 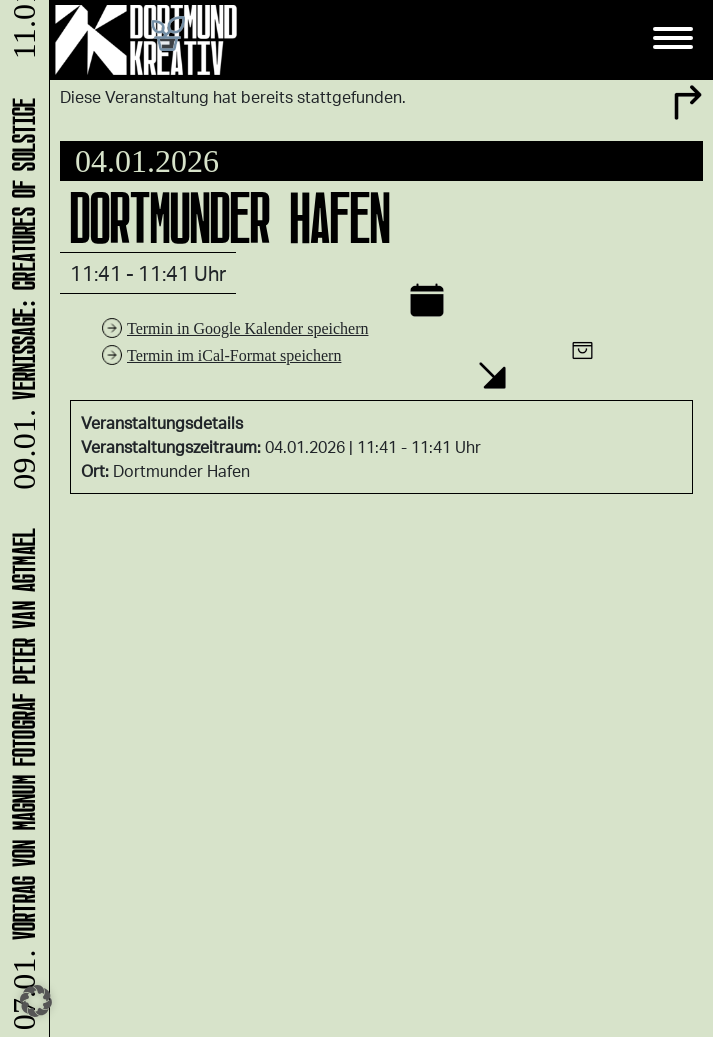 I want to click on access plant care or gardening features, so click(x=167, y=33).